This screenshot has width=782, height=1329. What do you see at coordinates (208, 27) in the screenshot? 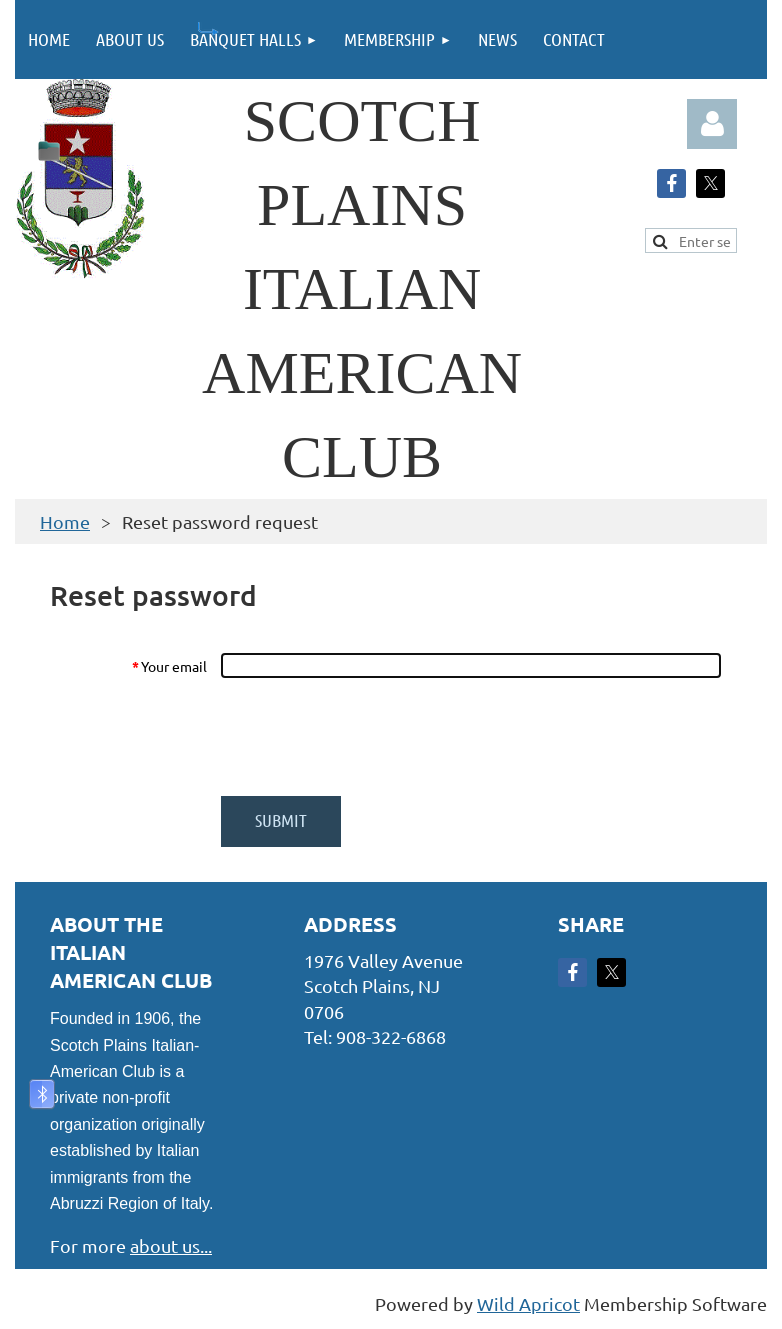
I see `forward this email to another recipient` at bounding box center [208, 27].